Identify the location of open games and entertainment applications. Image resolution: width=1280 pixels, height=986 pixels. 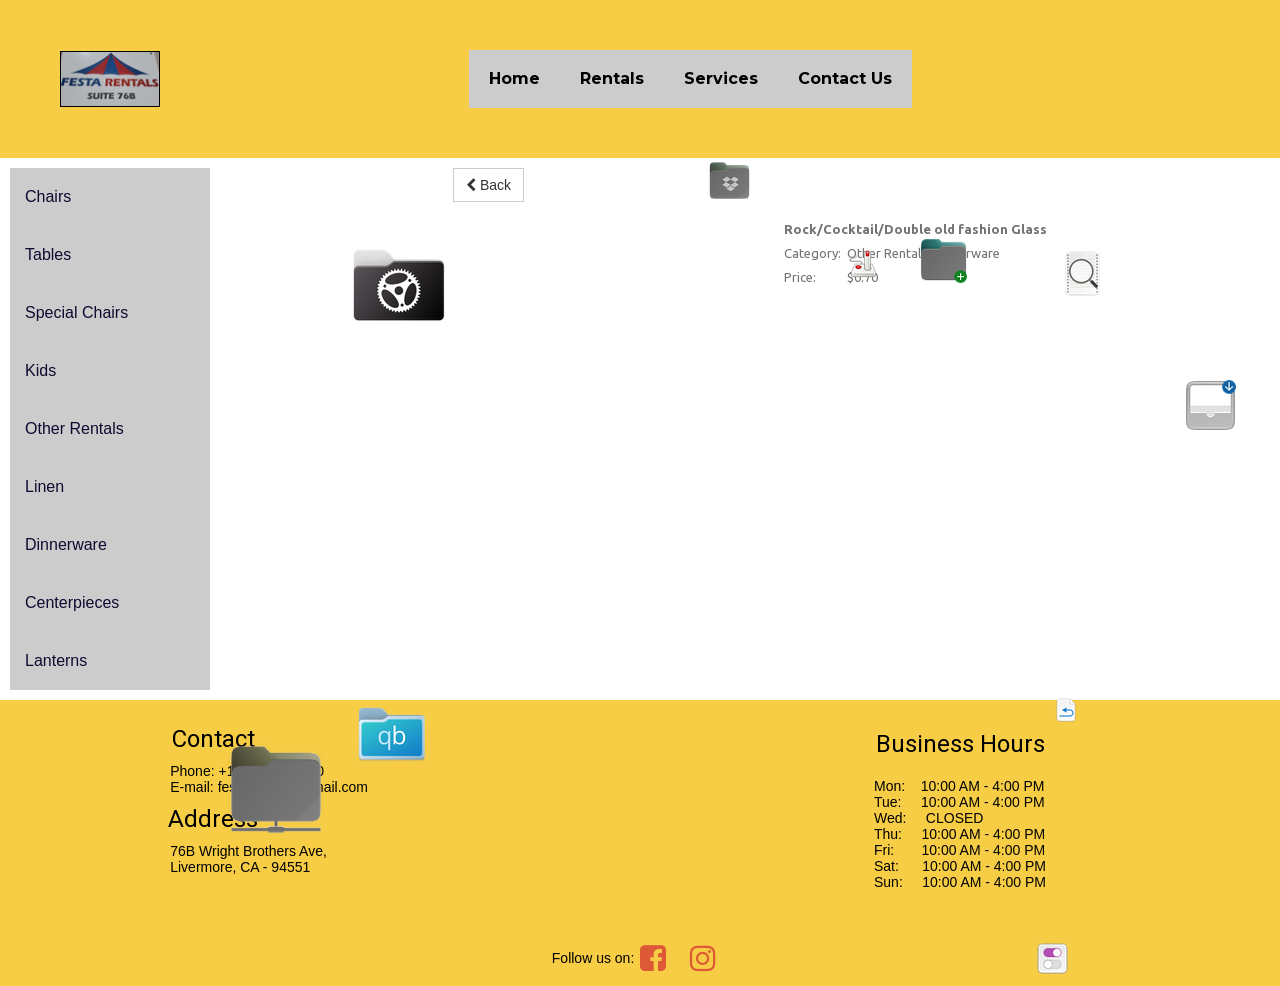
(863, 264).